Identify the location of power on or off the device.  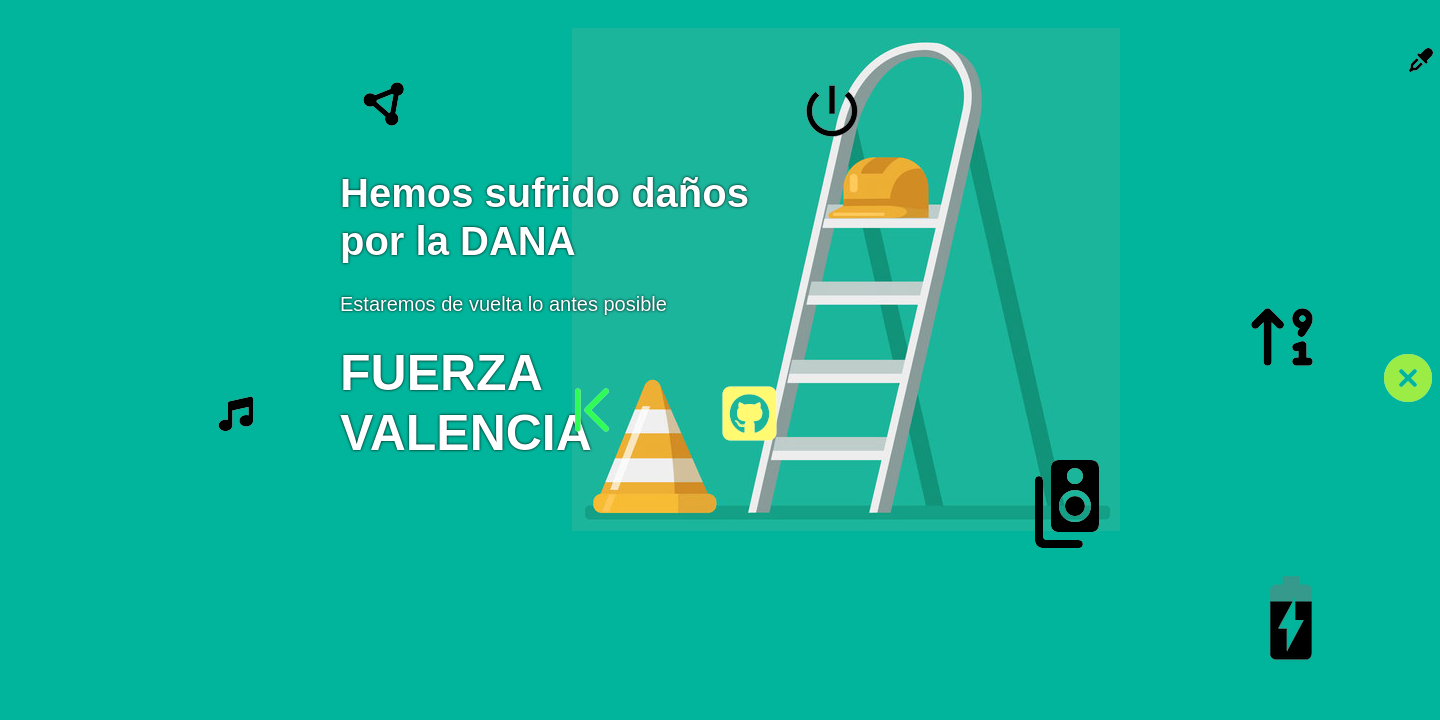
(832, 111).